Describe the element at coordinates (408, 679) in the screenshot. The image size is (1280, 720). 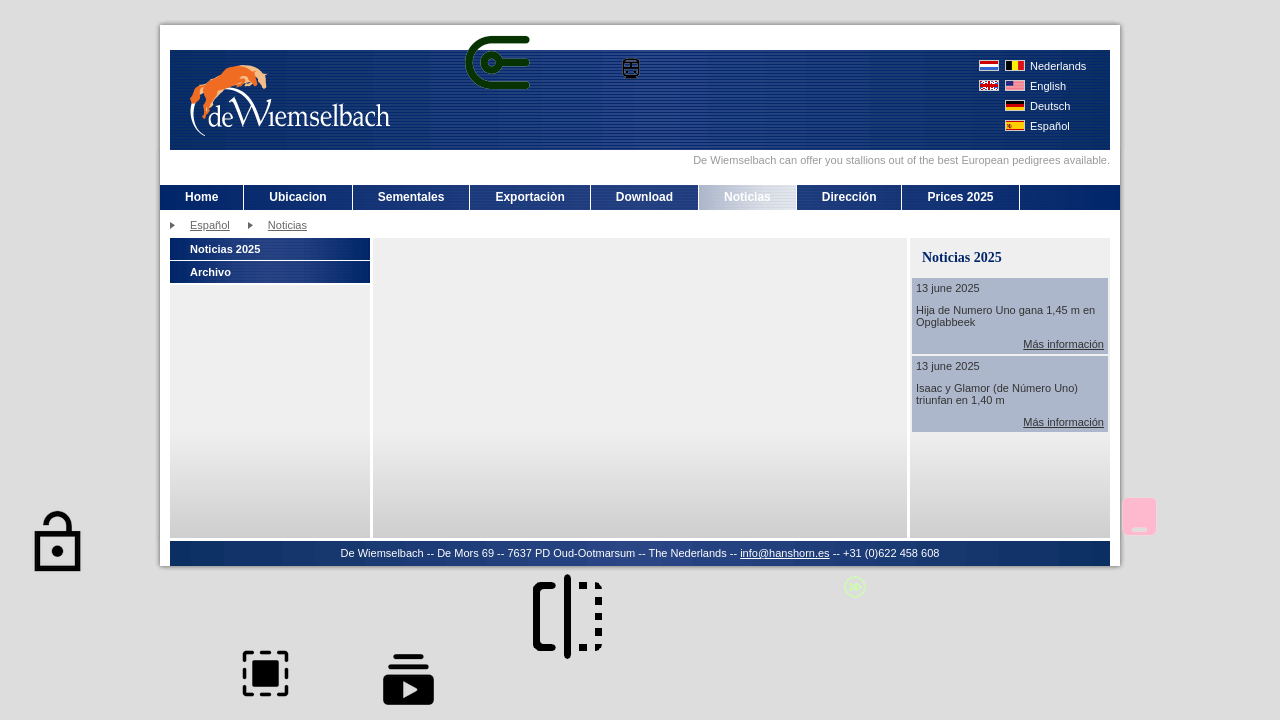
I see `view your subscriptions` at that location.